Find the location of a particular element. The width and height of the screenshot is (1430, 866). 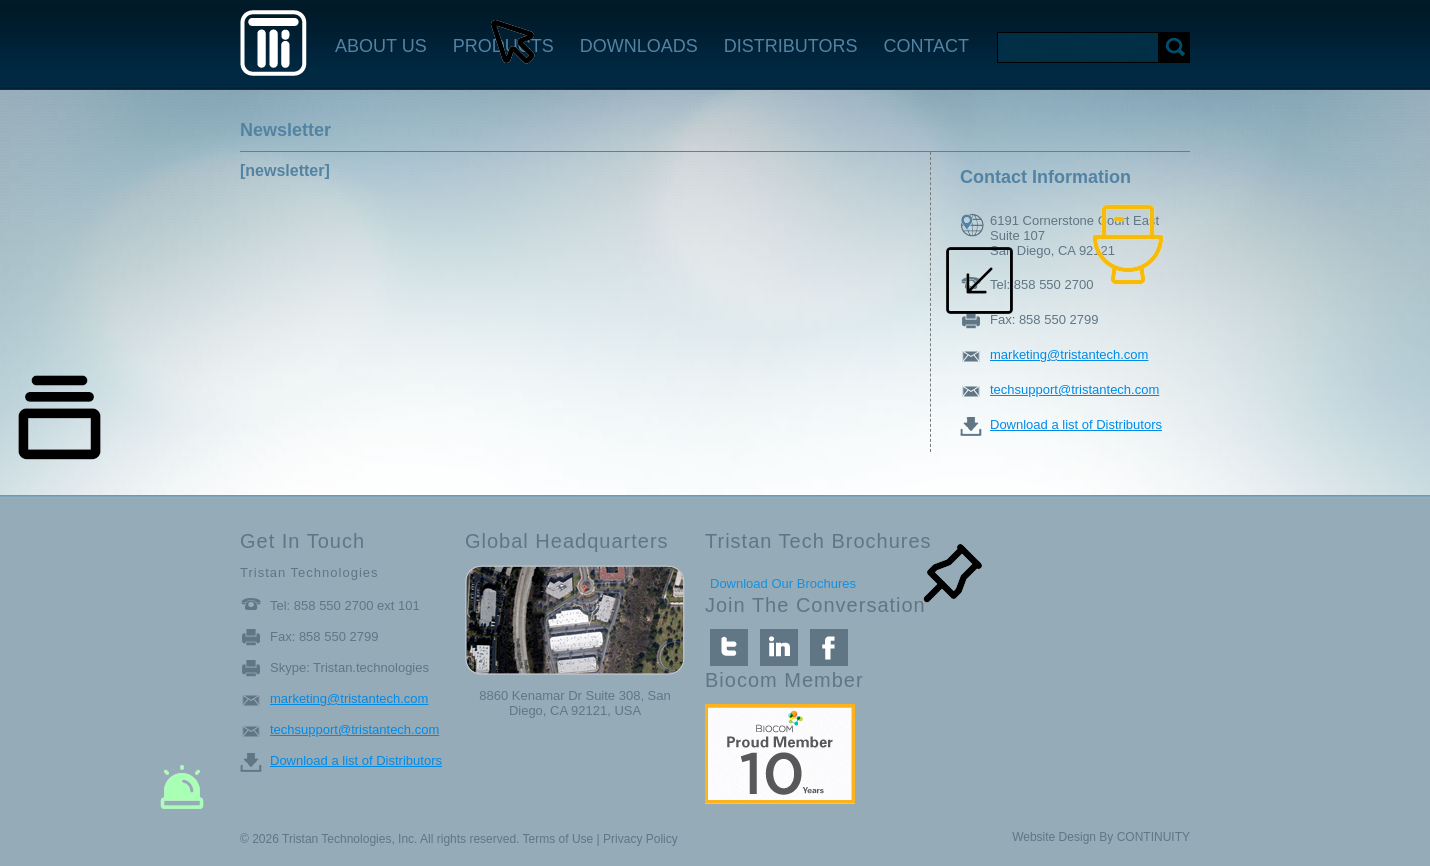

navigate to the bottom-left corner is located at coordinates (979, 280).